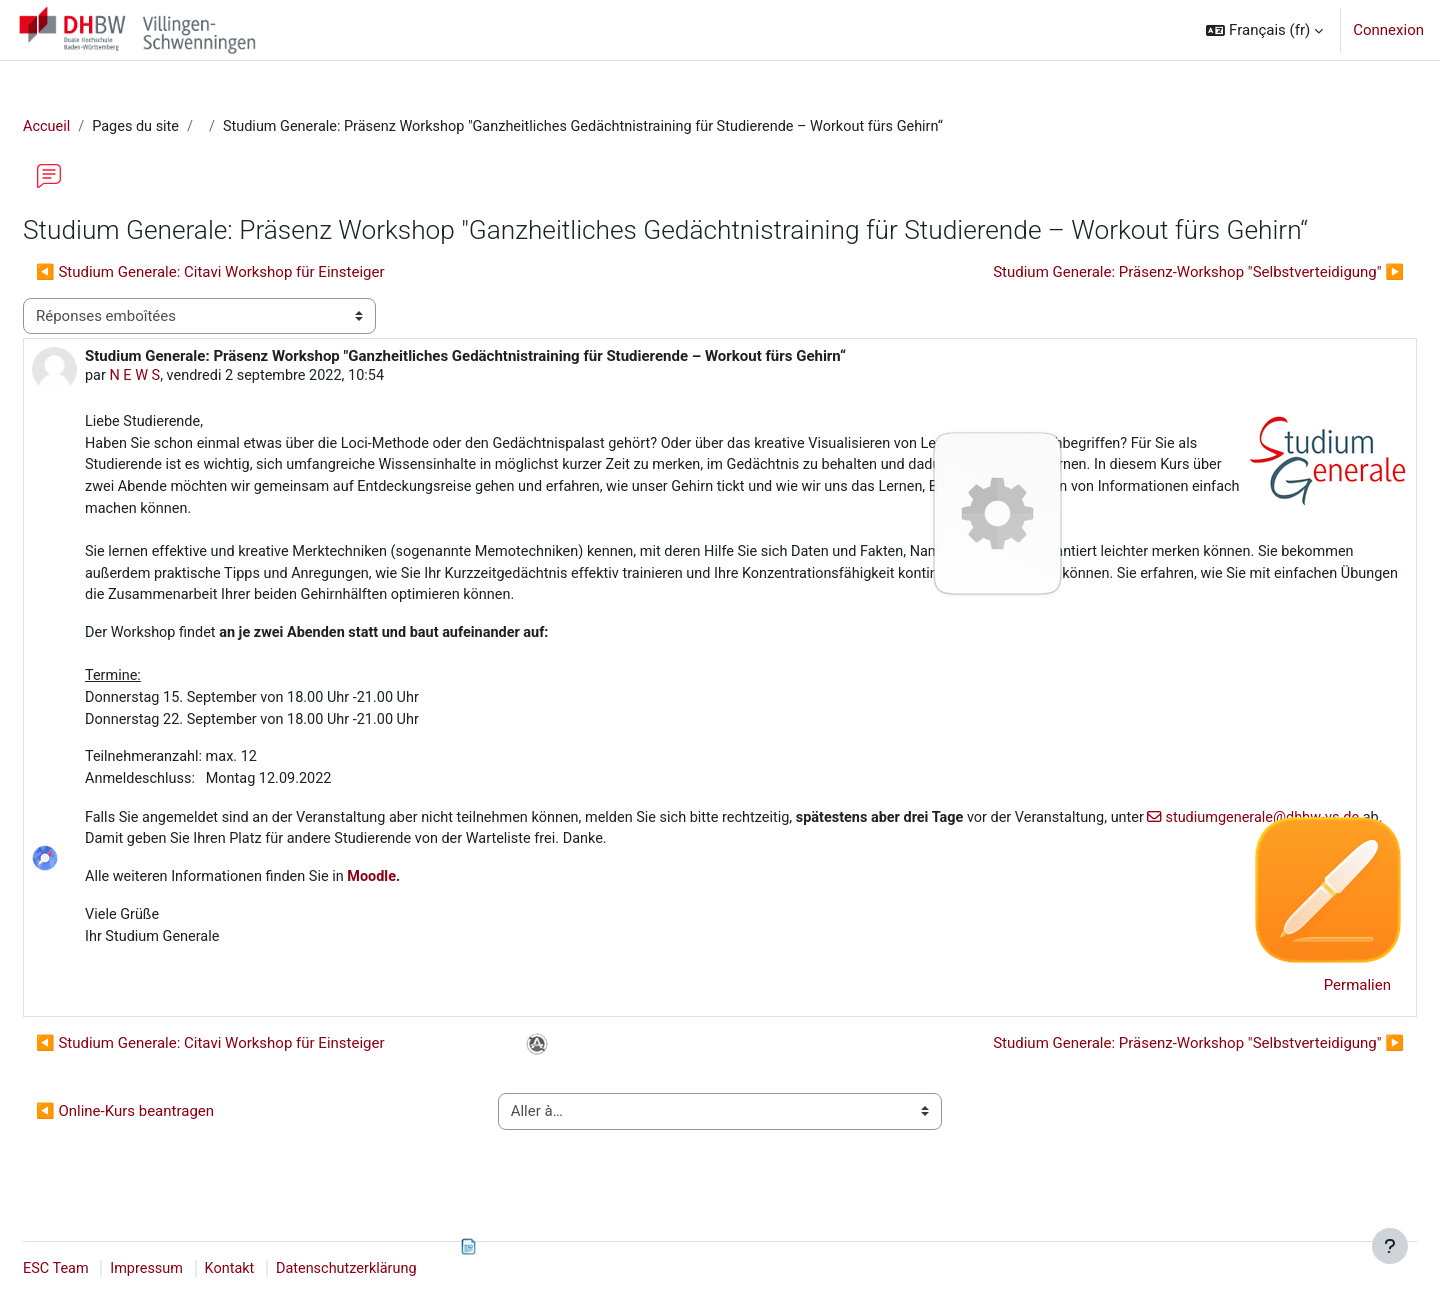  I want to click on open LibreOffice Impress presentation software, so click(1328, 890).